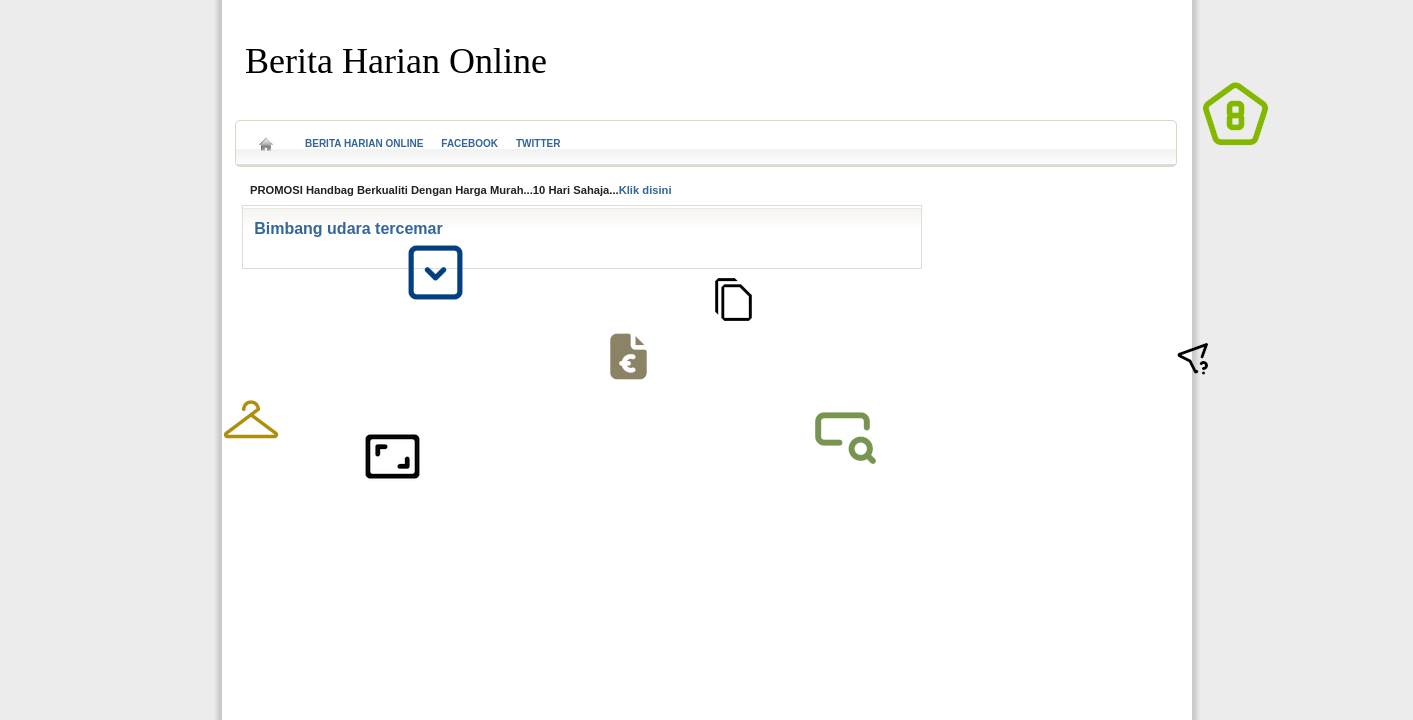 This screenshot has height=720, width=1413. I want to click on unknown or unconfirmed location, so click(1193, 358).